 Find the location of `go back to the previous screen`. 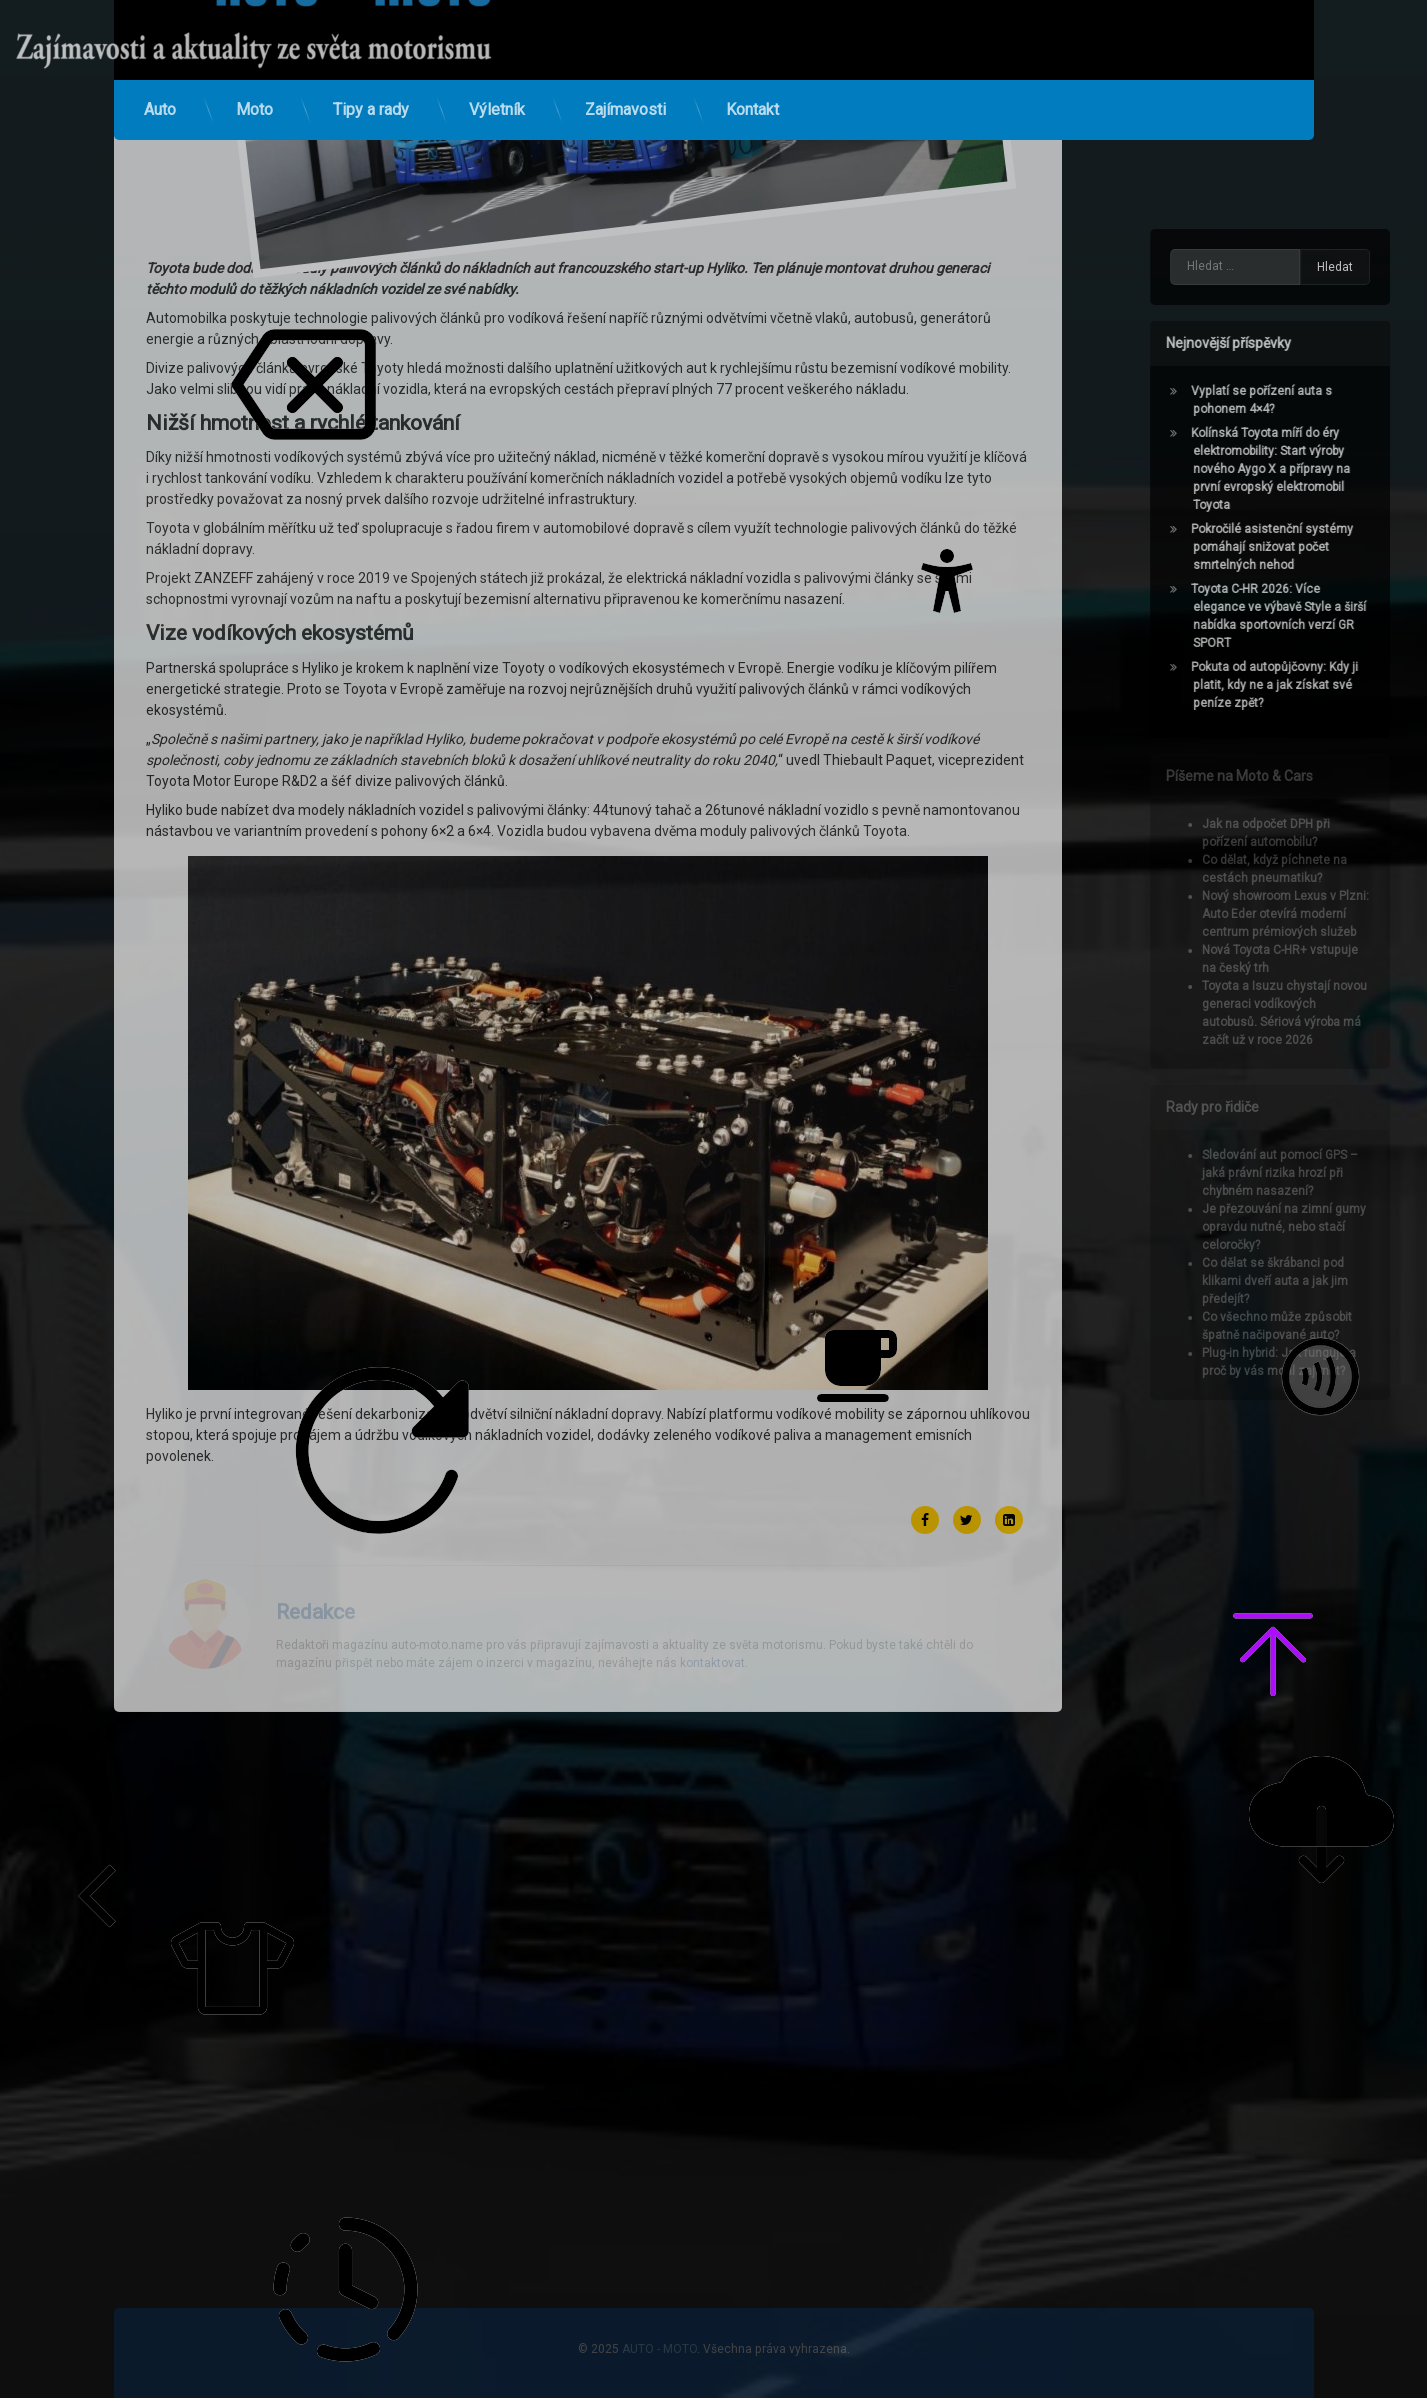

go back to the previous screen is located at coordinates (97, 1896).